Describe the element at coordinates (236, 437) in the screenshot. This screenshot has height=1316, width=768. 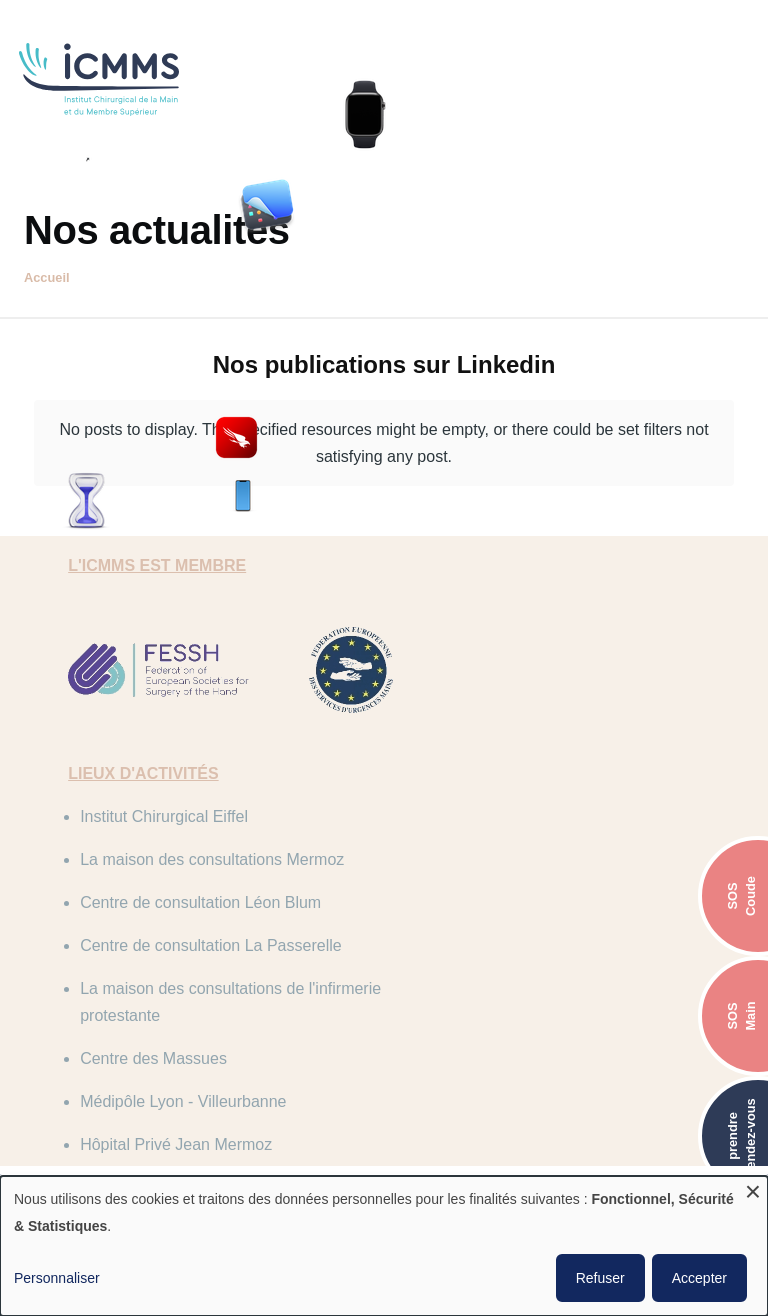
I see `open CrowdStrike Falcon endpoint security app` at that location.